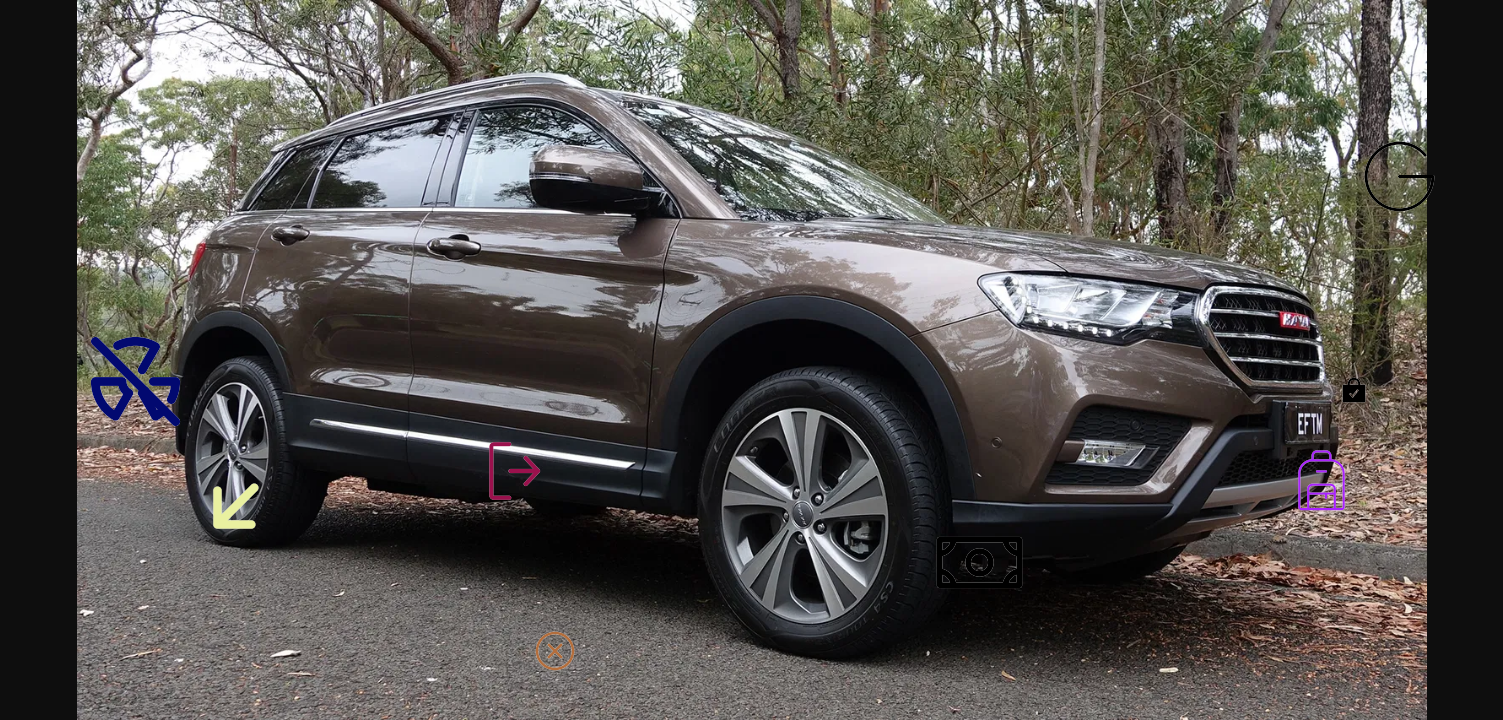  Describe the element at coordinates (1321, 482) in the screenshot. I see `access your inventory or storage` at that location.